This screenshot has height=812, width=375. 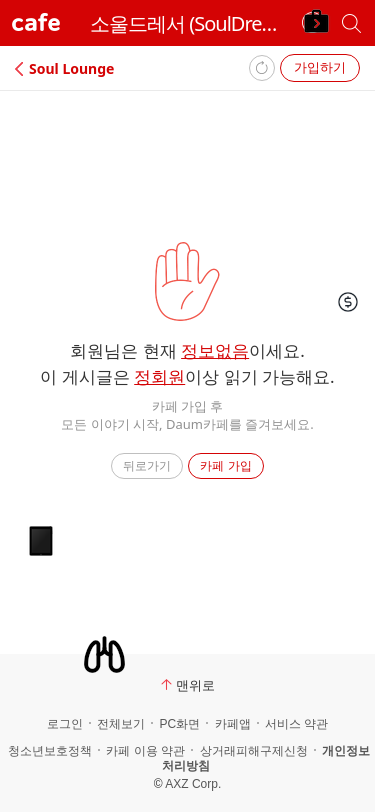 What do you see at coordinates (104, 654) in the screenshot?
I see `access respiratory health information` at bounding box center [104, 654].